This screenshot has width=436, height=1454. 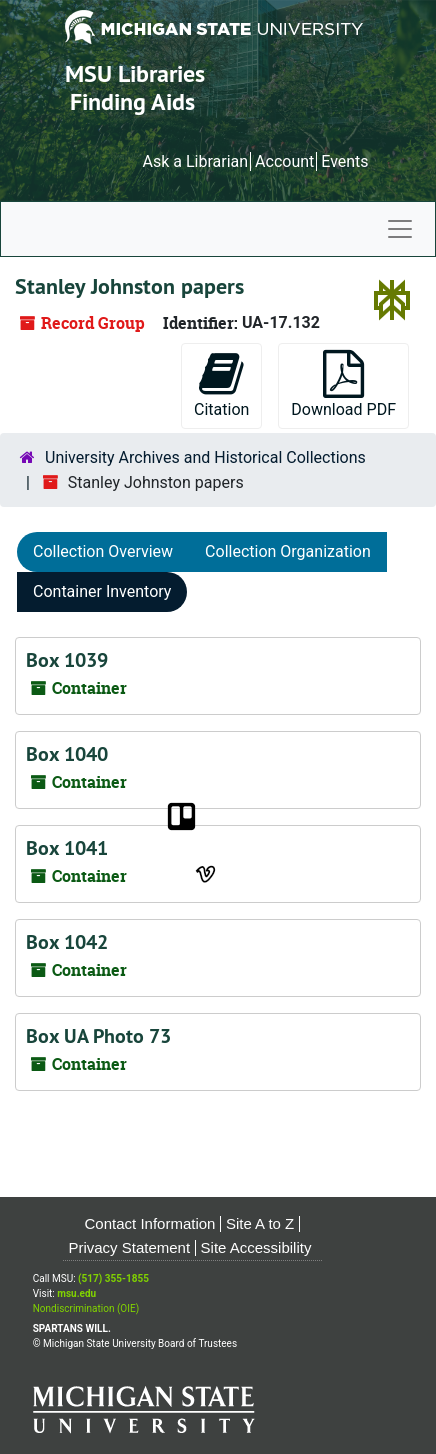 I want to click on open perplexity ai app, so click(x=392, y=300).